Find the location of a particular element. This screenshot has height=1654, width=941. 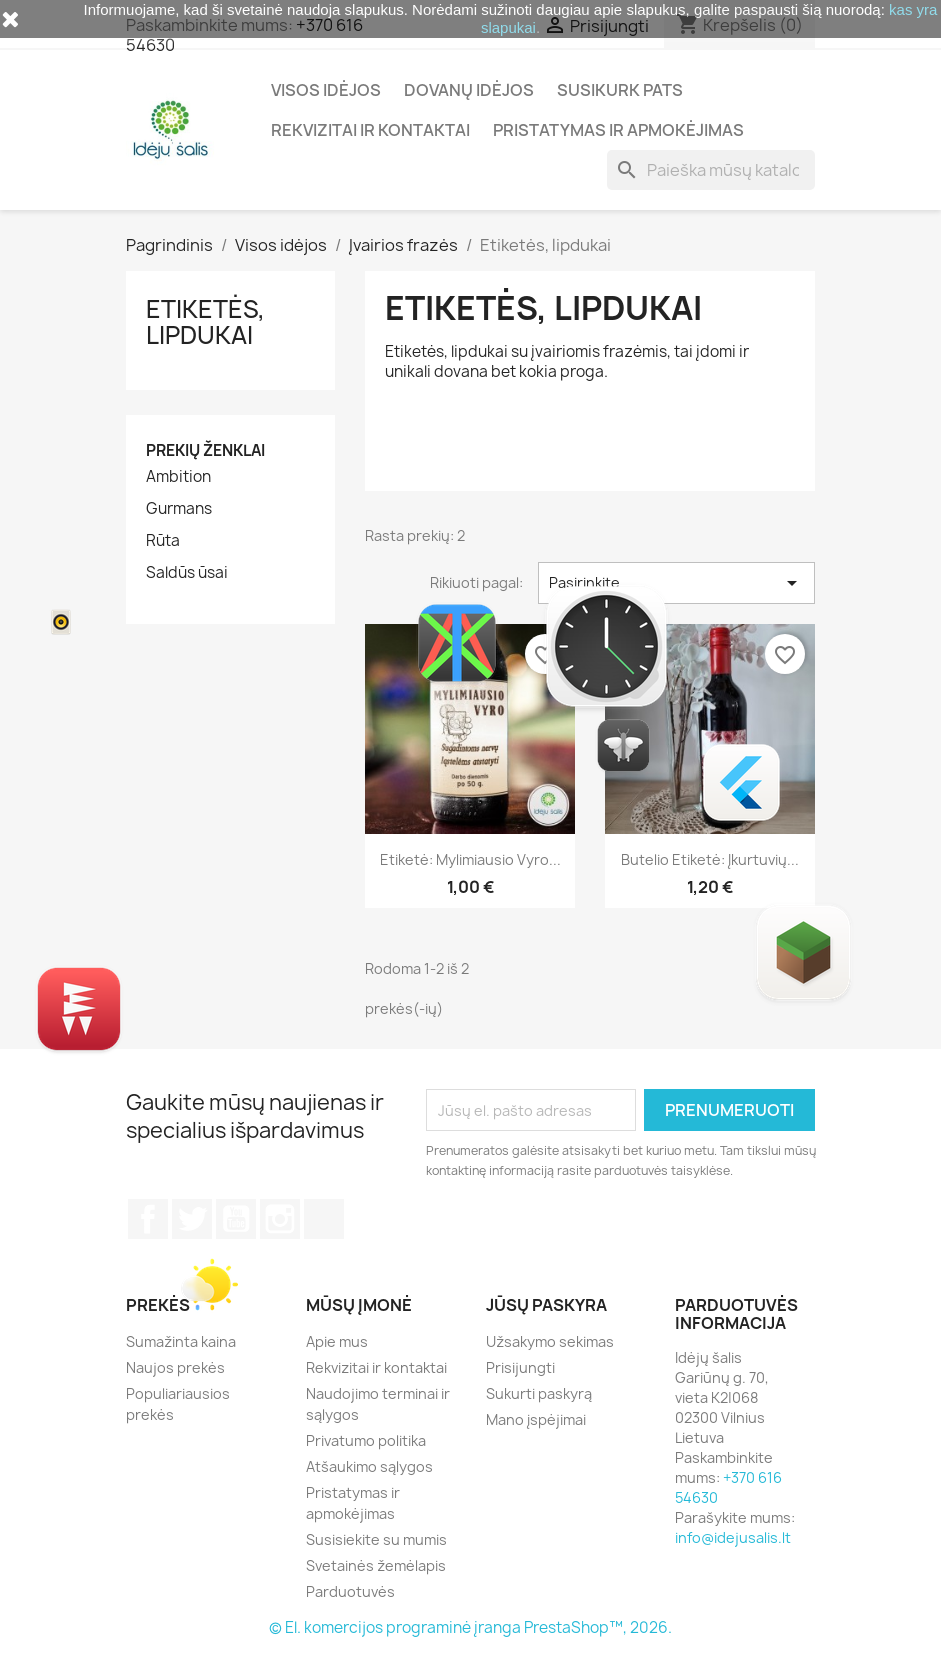

open the Flutter development application is located at coordinates (741, 782).